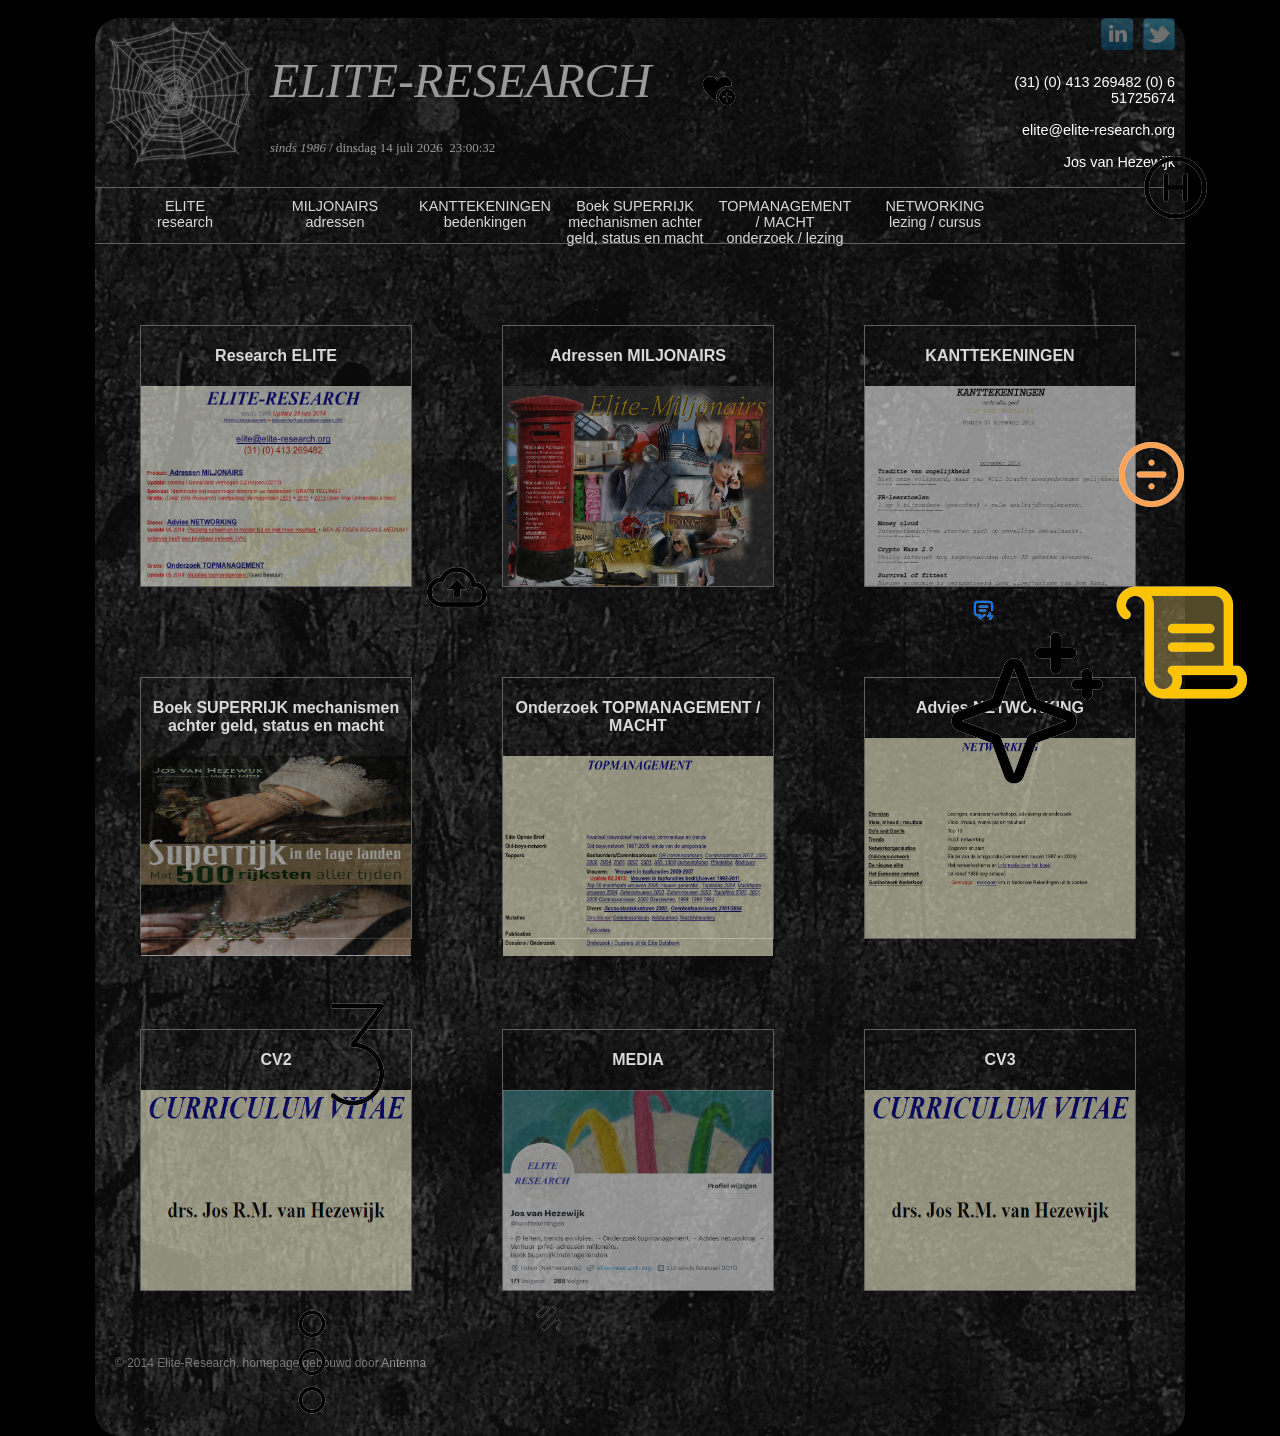  I want to click on perform a division calculation, so click(1151, 474).